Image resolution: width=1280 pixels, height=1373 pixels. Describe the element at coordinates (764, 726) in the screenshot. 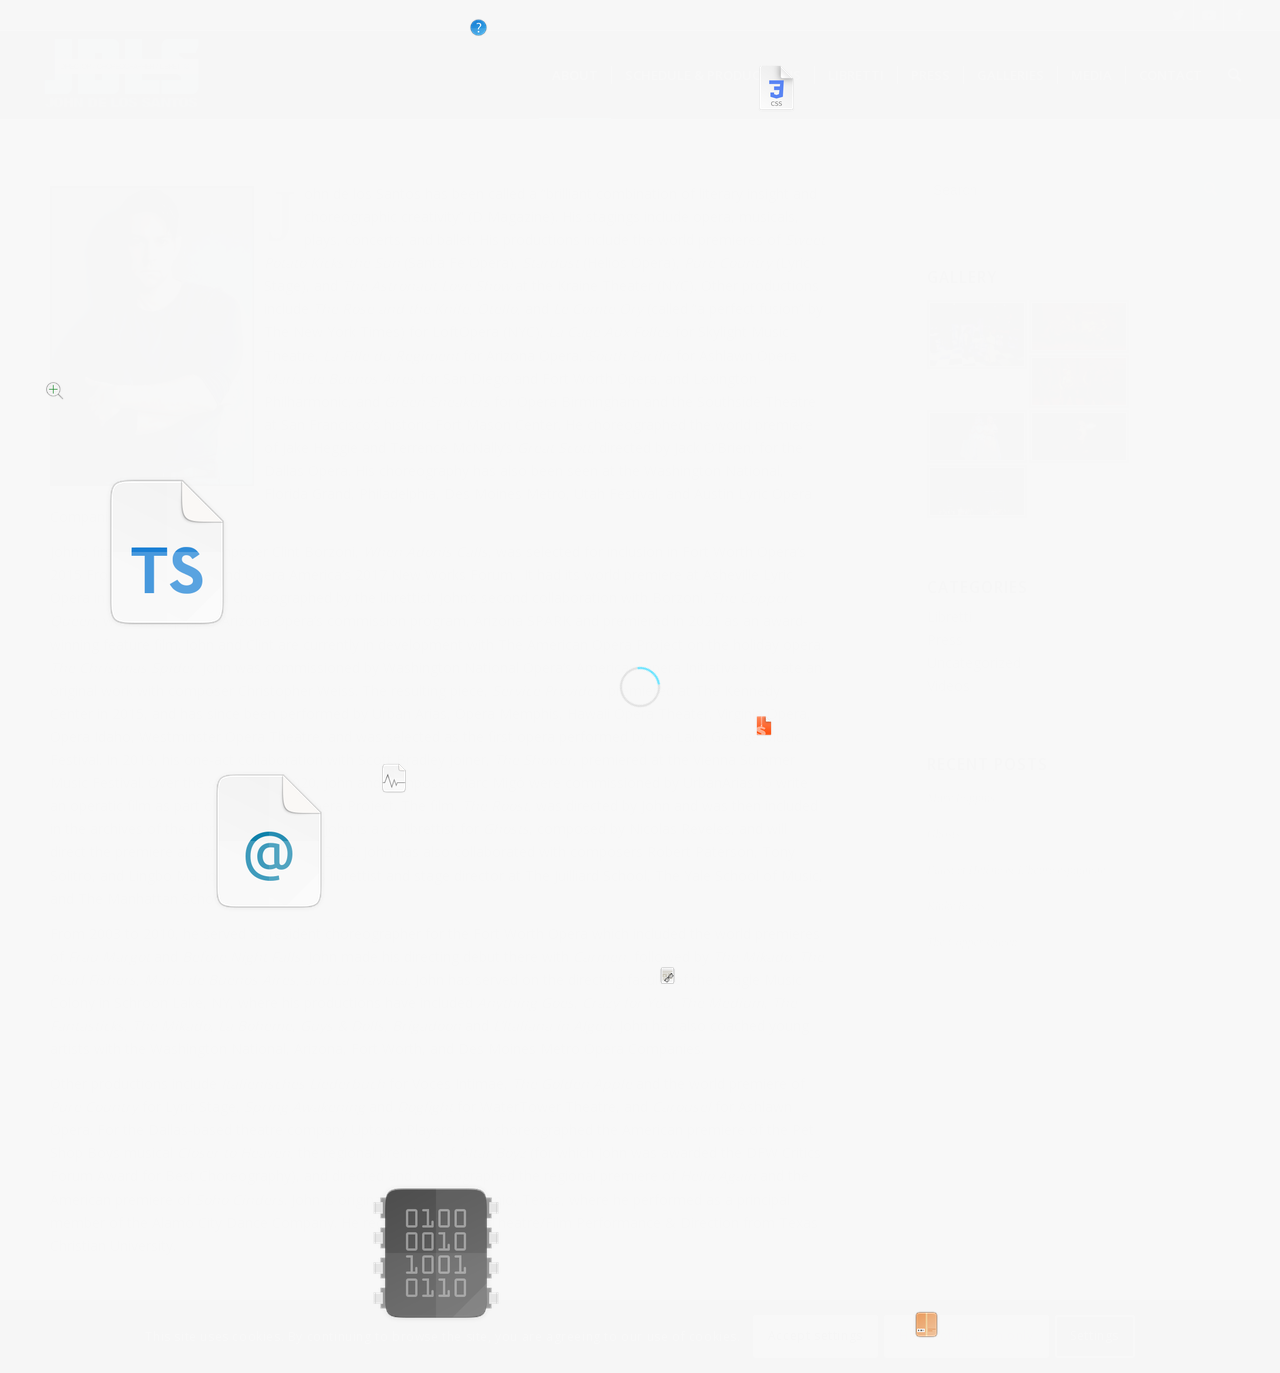

I see `sogou input method skin file` at that location.